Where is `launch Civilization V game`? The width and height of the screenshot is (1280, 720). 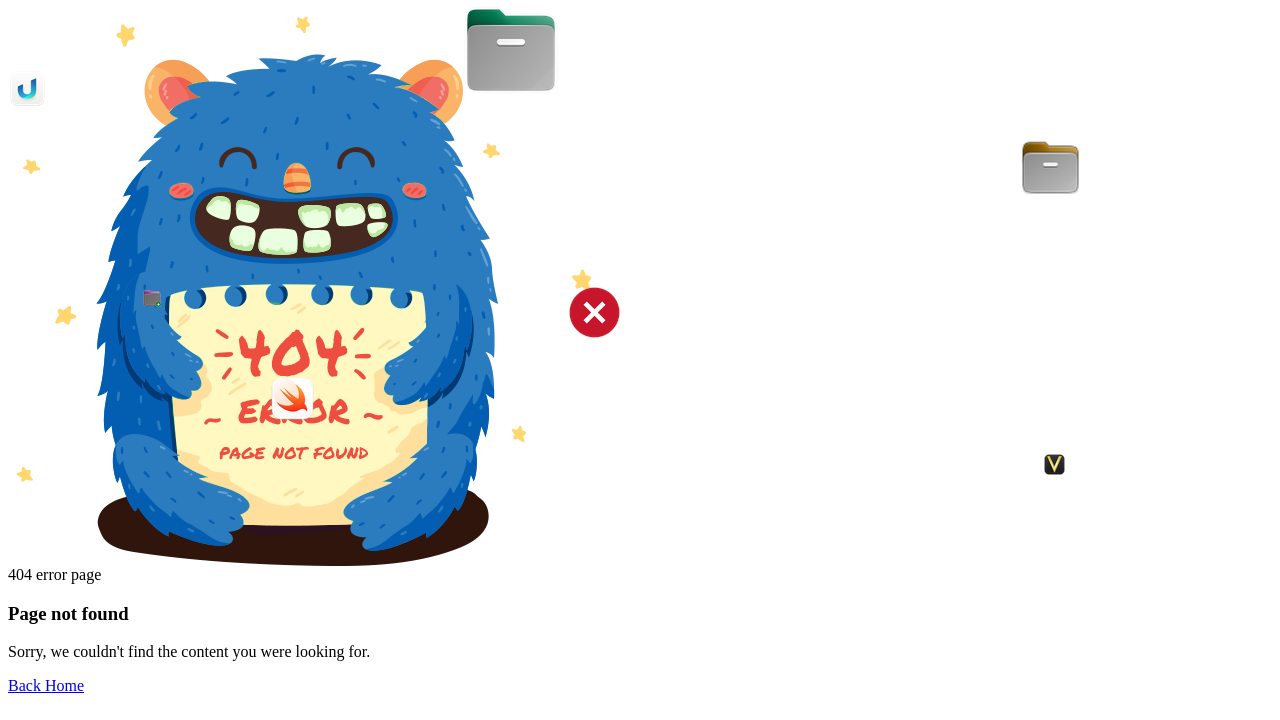 launch Civilization V game is located at coordinates (1054, 464).